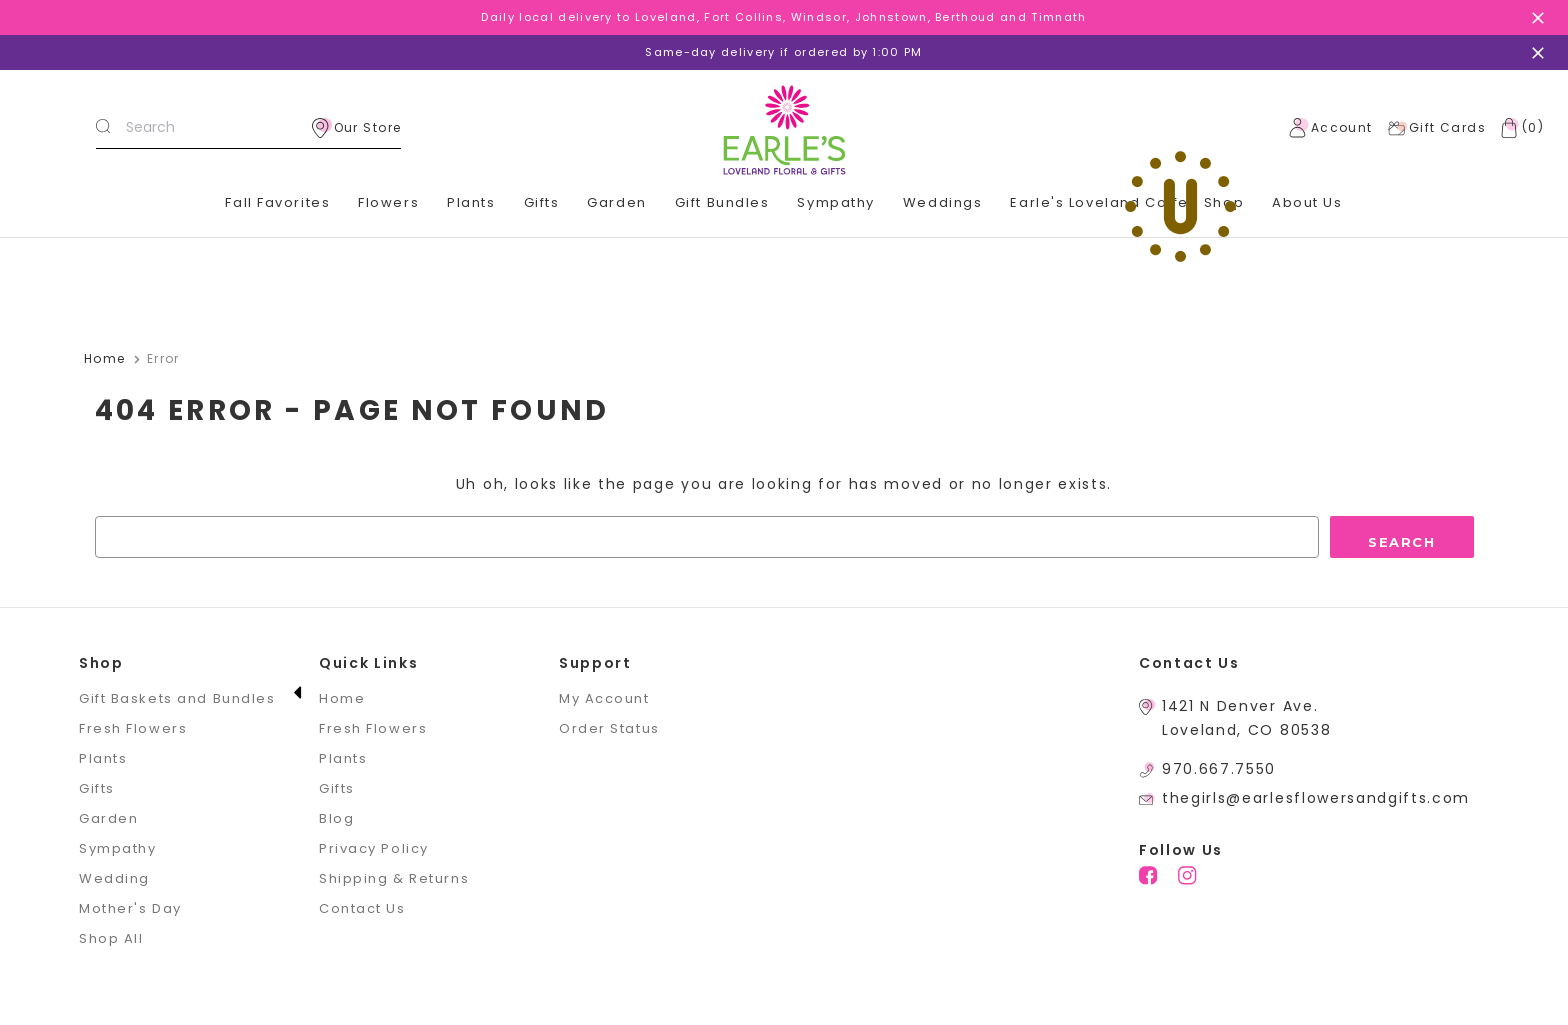 The width and height of the screenshot is (1568, 1025). What do you see at coordinates (1180, 206) in the screenshot?
I see `indicates a pending or unverified user account` at bounding box center [1180, 206].